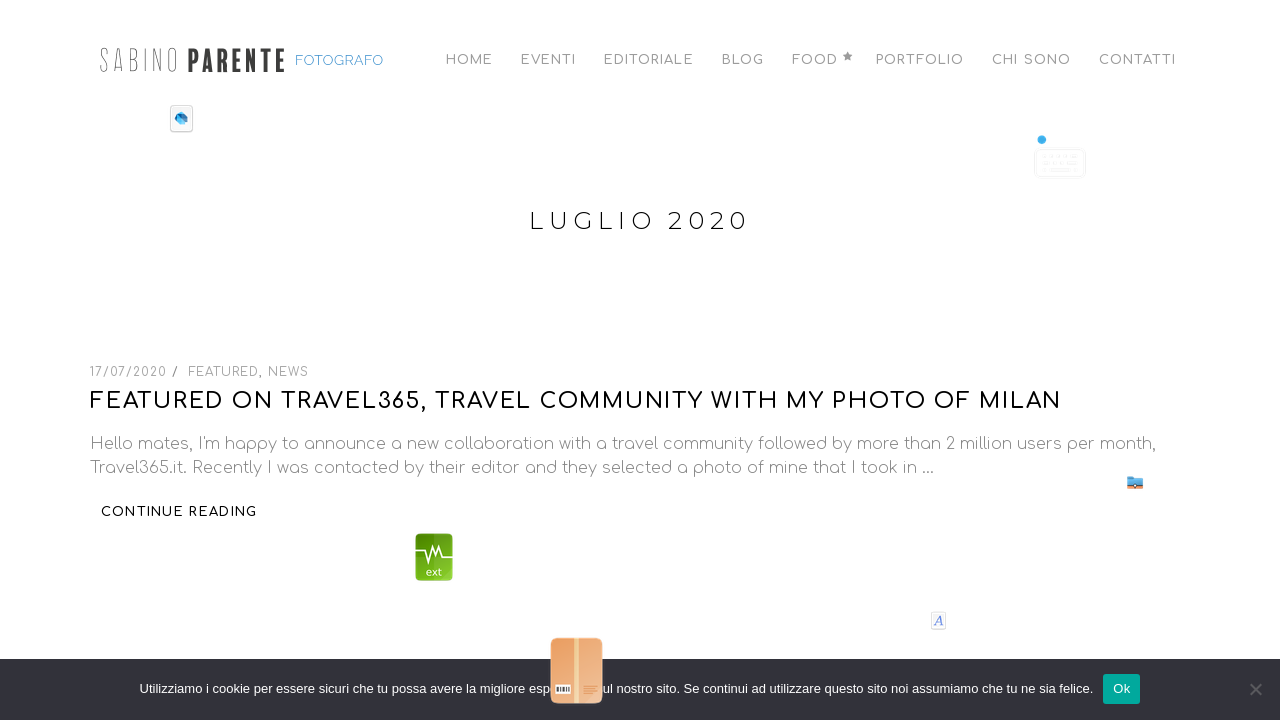 Image resolution: width=1280 pixels, height=720 pixels. What do you see at coordinates (434, 557) in the screenshot?
I see `virtualbox extension pack file` at bounding box center [434, 557].